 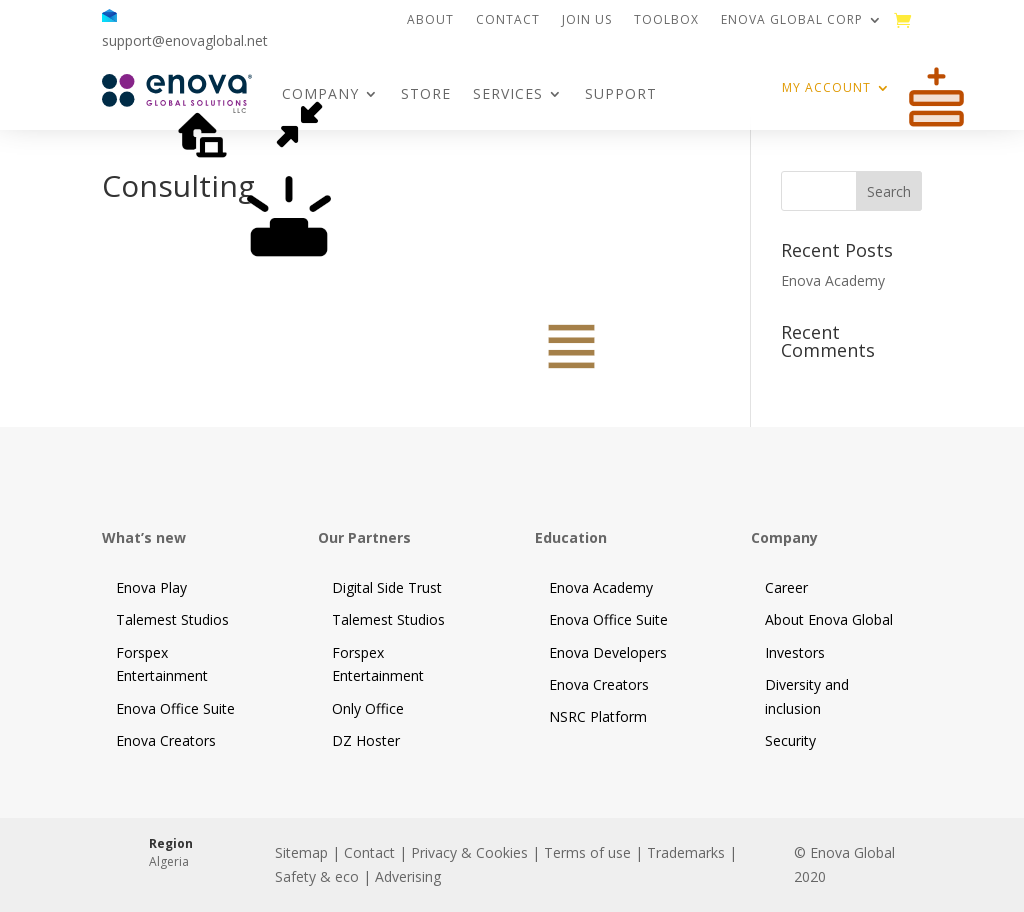 What do you see at coordinates (202, 134) in the screenshot?
I see `work from home or remote work mode` at bounding box center [202, 134].